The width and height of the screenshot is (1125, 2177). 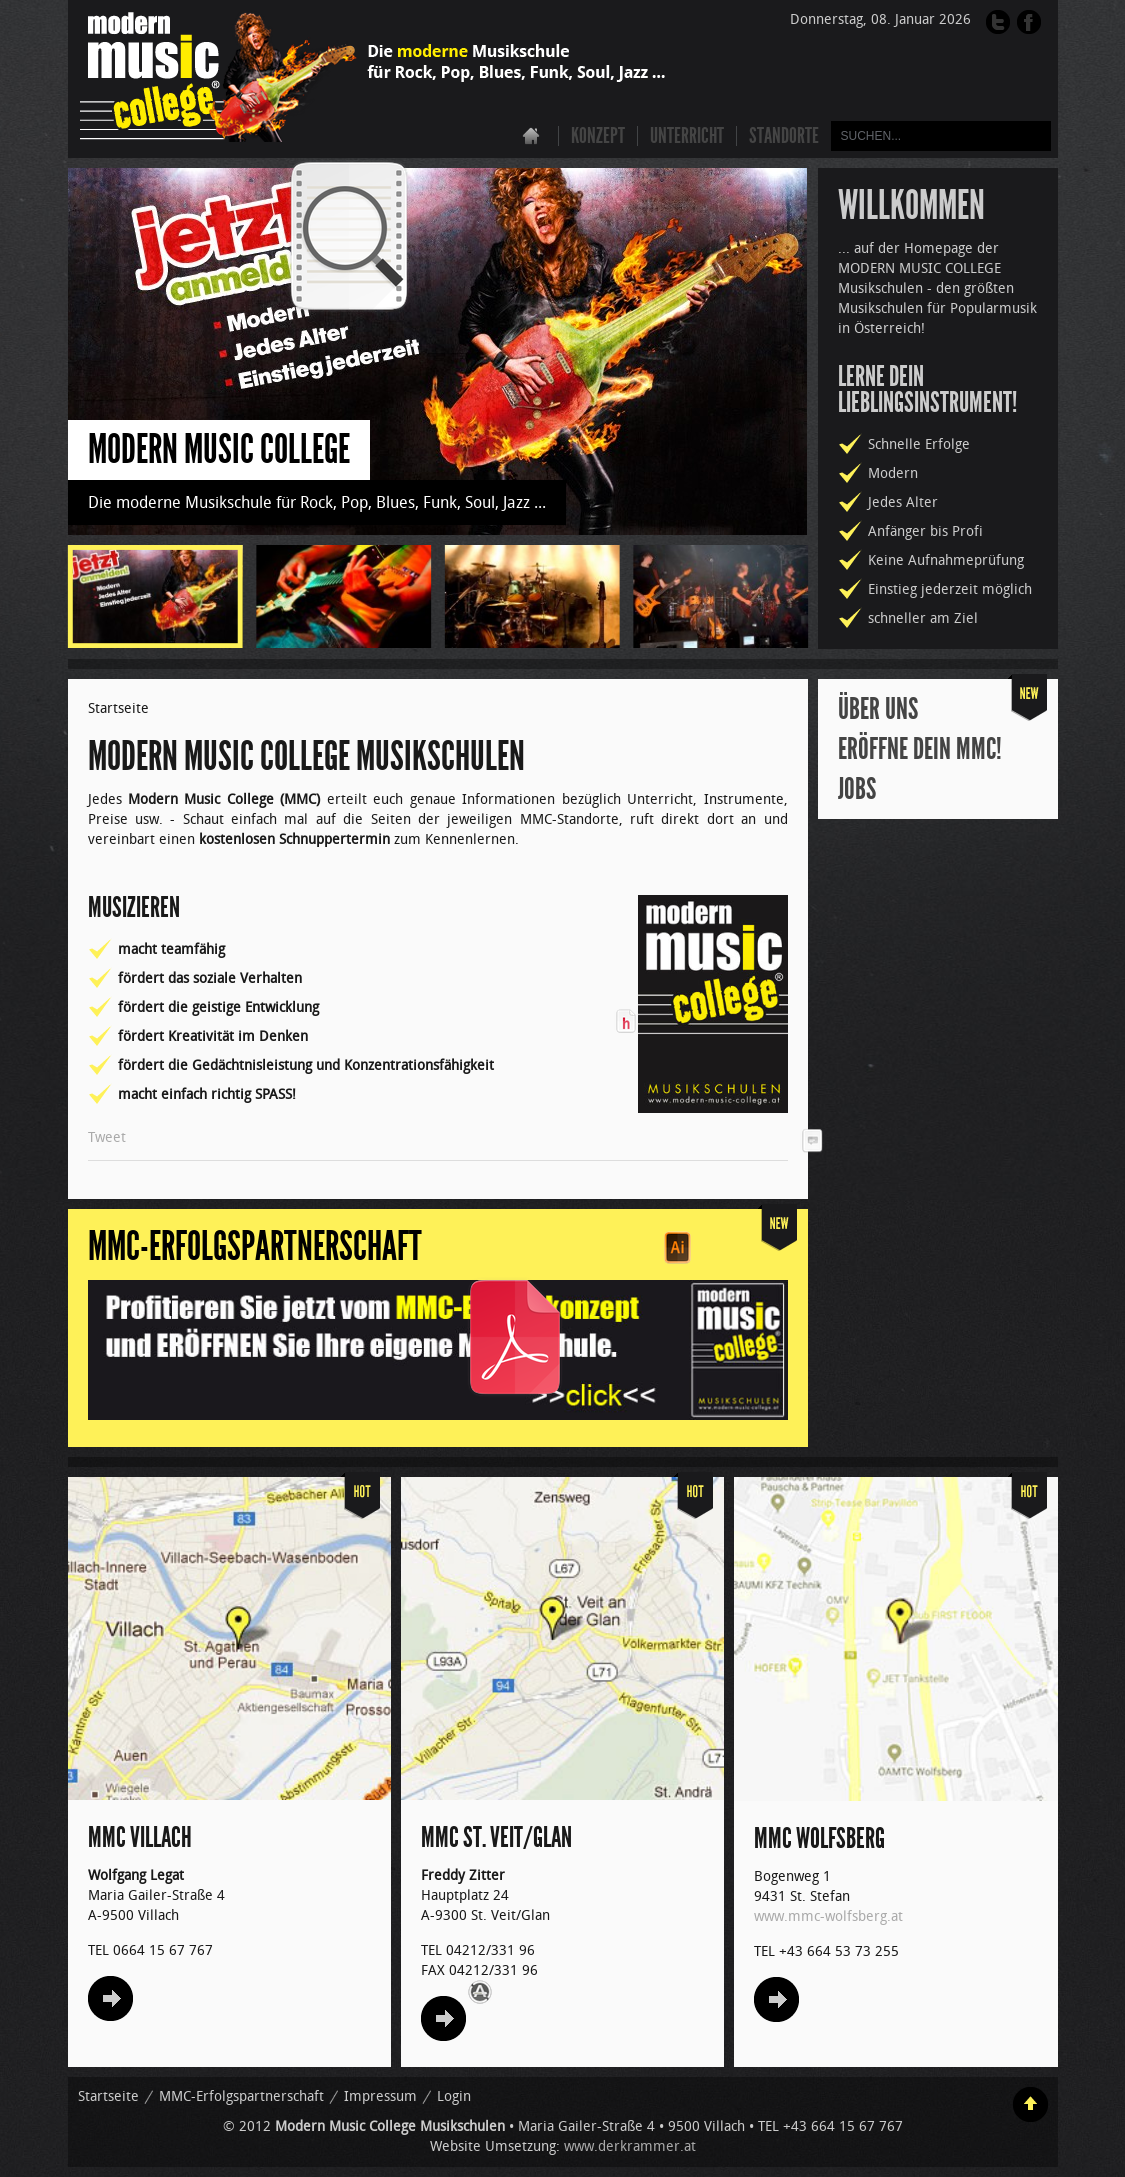 I want to click on open an Adobe Illustrator file, so click(x=677, y=1247).